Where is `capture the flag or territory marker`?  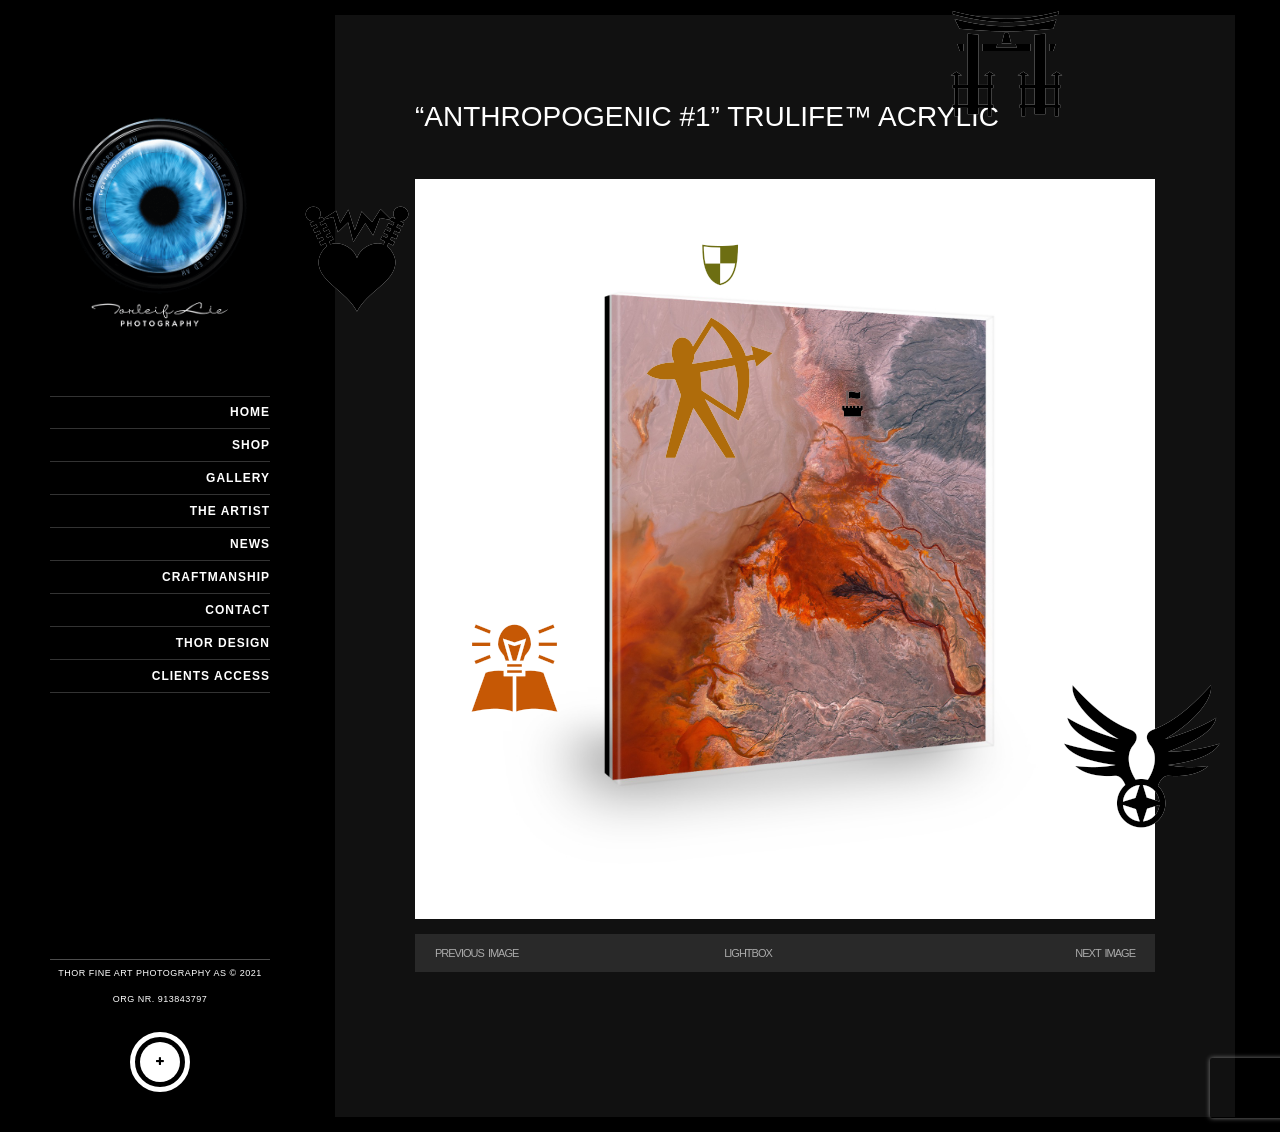
capture the flag or territory marker is located at coordinates (852, 403).